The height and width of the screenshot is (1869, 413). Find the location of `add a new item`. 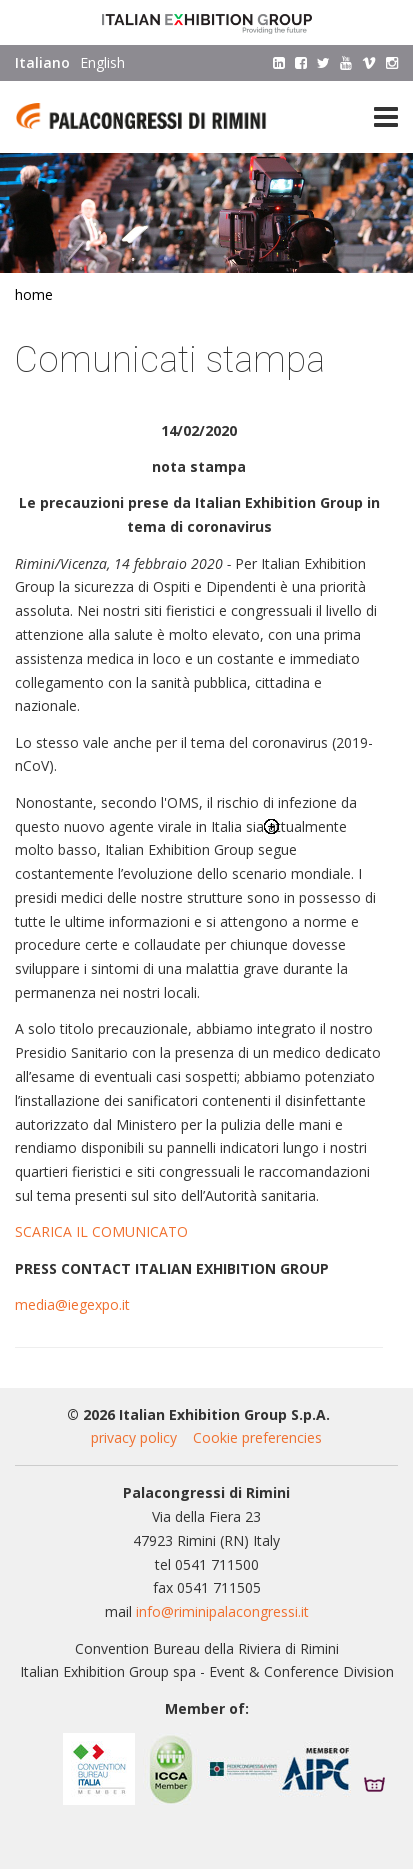

add a new item is located at coordinates (271, 826).